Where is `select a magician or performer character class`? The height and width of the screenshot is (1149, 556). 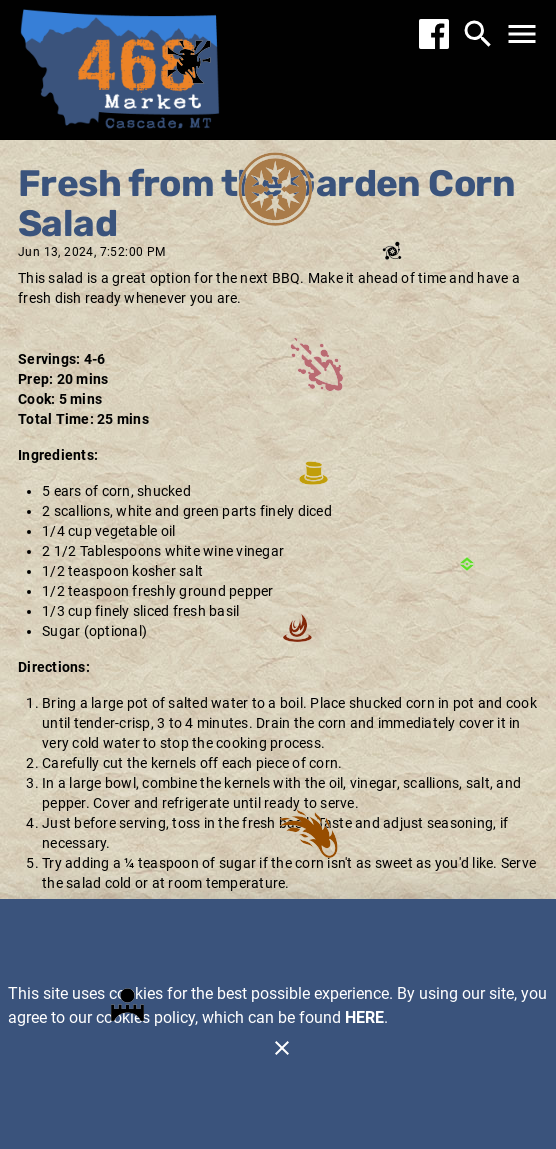 select a magician or performer character class is located at coordinates (313, 473).